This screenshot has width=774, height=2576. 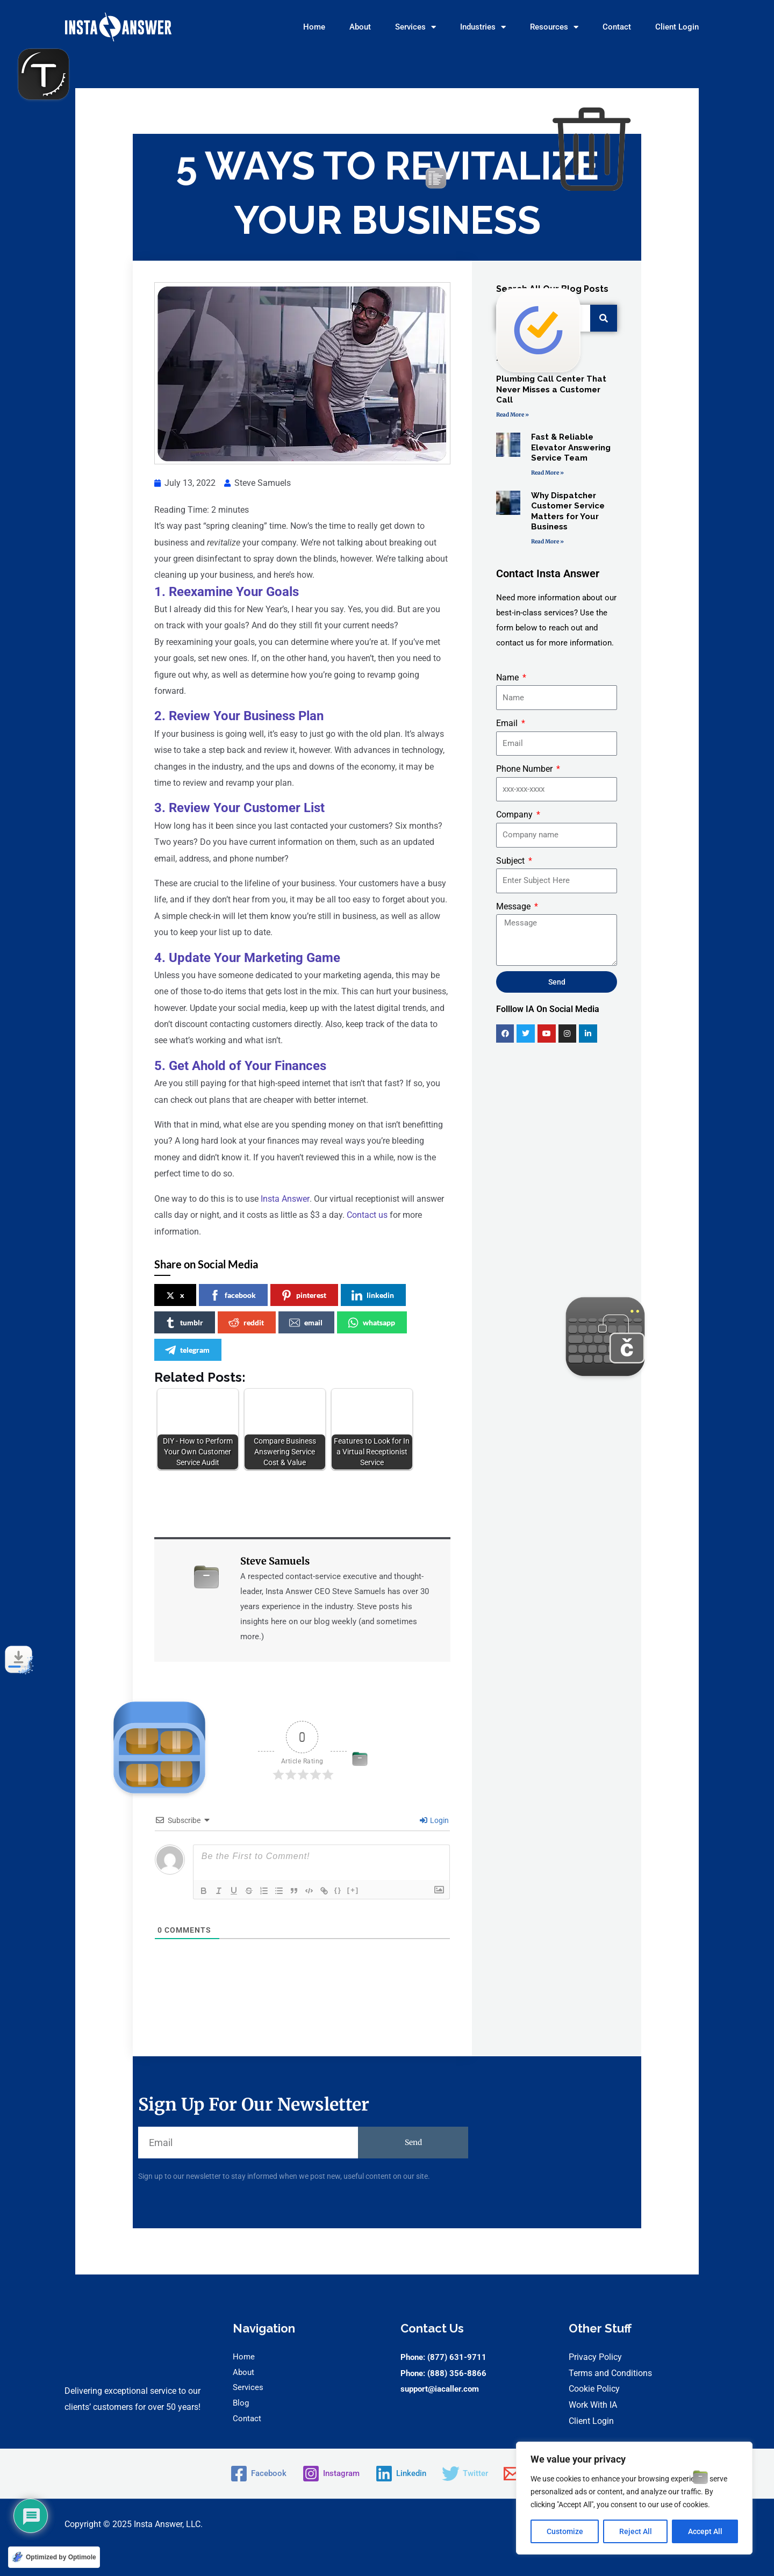 I want to click on launch the Thrive game launcher, so click(x=44, y=74).